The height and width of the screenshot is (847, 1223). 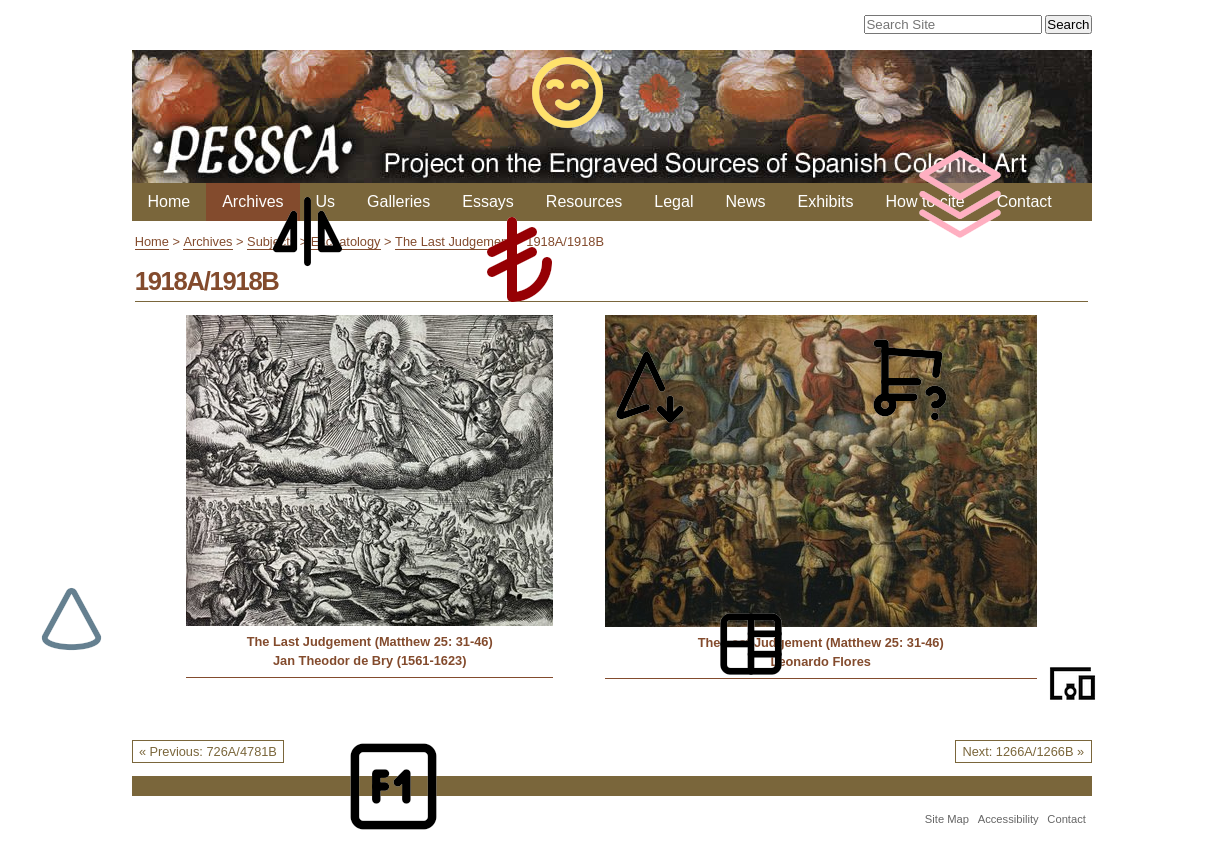 I want to click on navigate downward or scroll down, so click(x=646, y=385).